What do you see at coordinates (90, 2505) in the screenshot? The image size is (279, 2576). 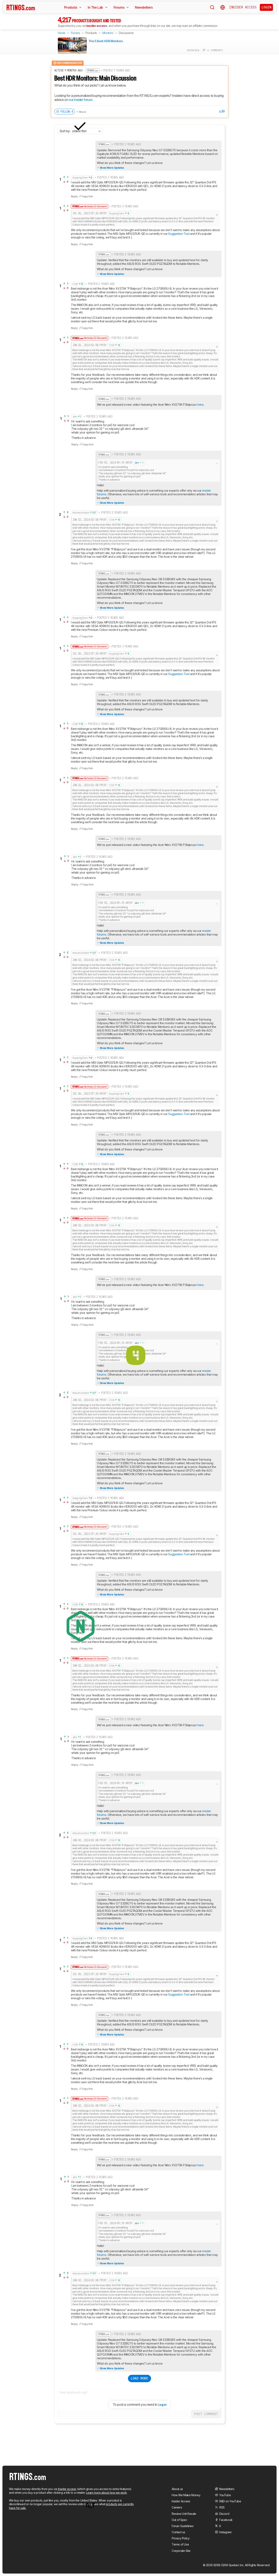 I see `keyboard alt key indicator` at bounding box center [90, 2505].